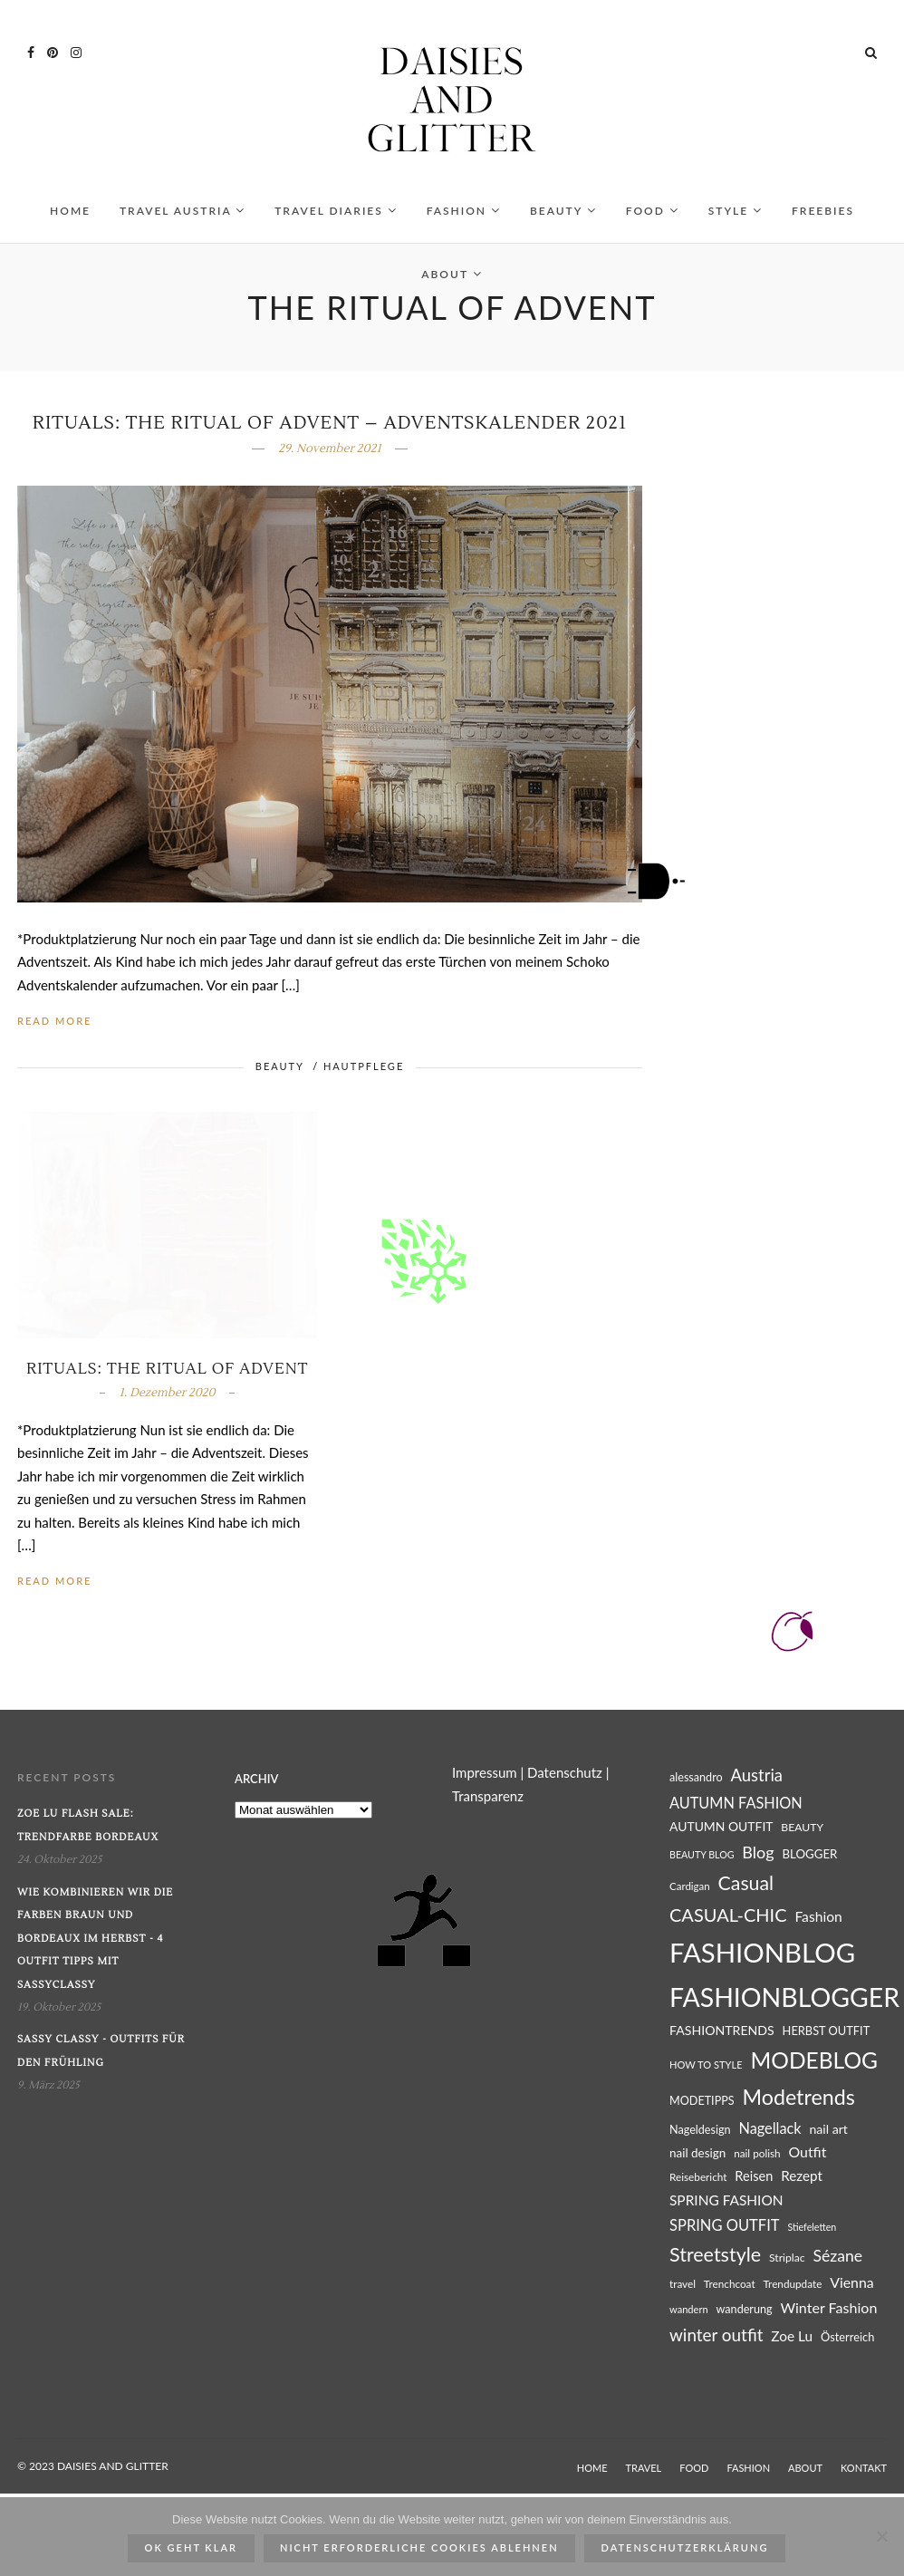 The height and width of the screenshot is (2576, 904). Describe the element at coordinates (656, 881) in the screenshot. I see `represents a NAND logic gate in a circuit diagram` at that location.